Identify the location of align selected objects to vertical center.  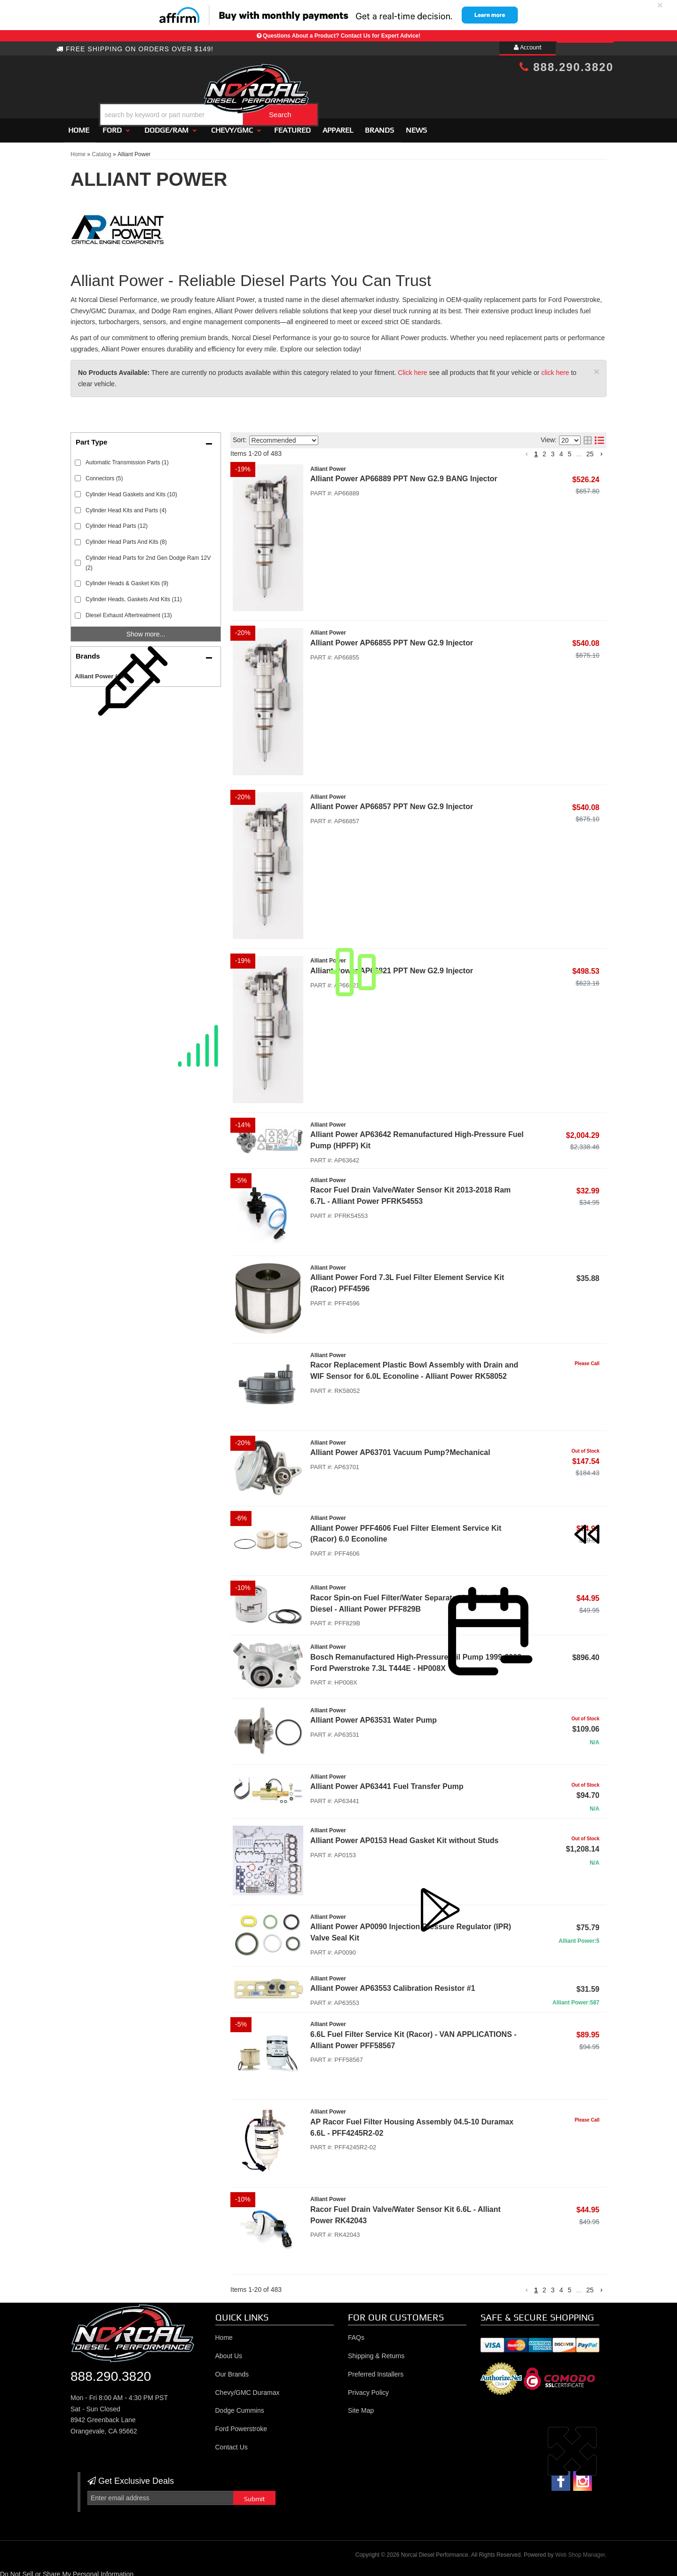
(355, 972).